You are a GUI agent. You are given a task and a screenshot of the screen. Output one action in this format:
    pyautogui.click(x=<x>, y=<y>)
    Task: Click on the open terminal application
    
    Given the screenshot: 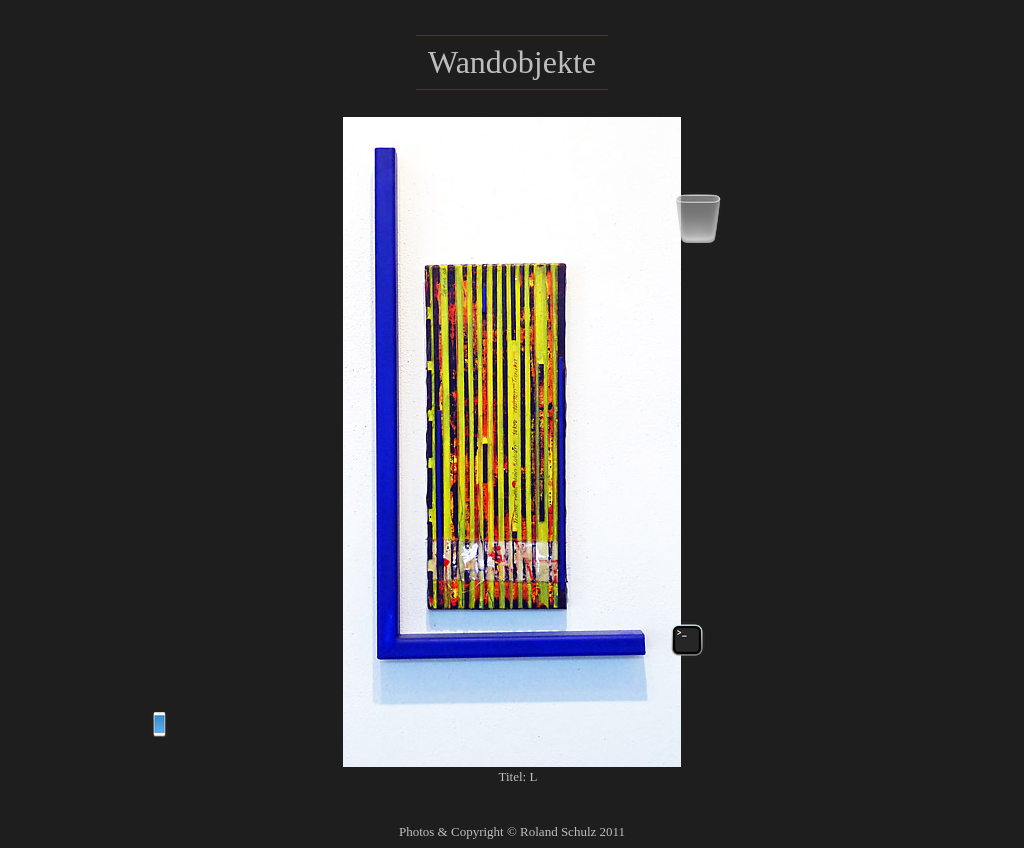 What is the action you would take?
    pyautogui.click(x=687, y=640)
    